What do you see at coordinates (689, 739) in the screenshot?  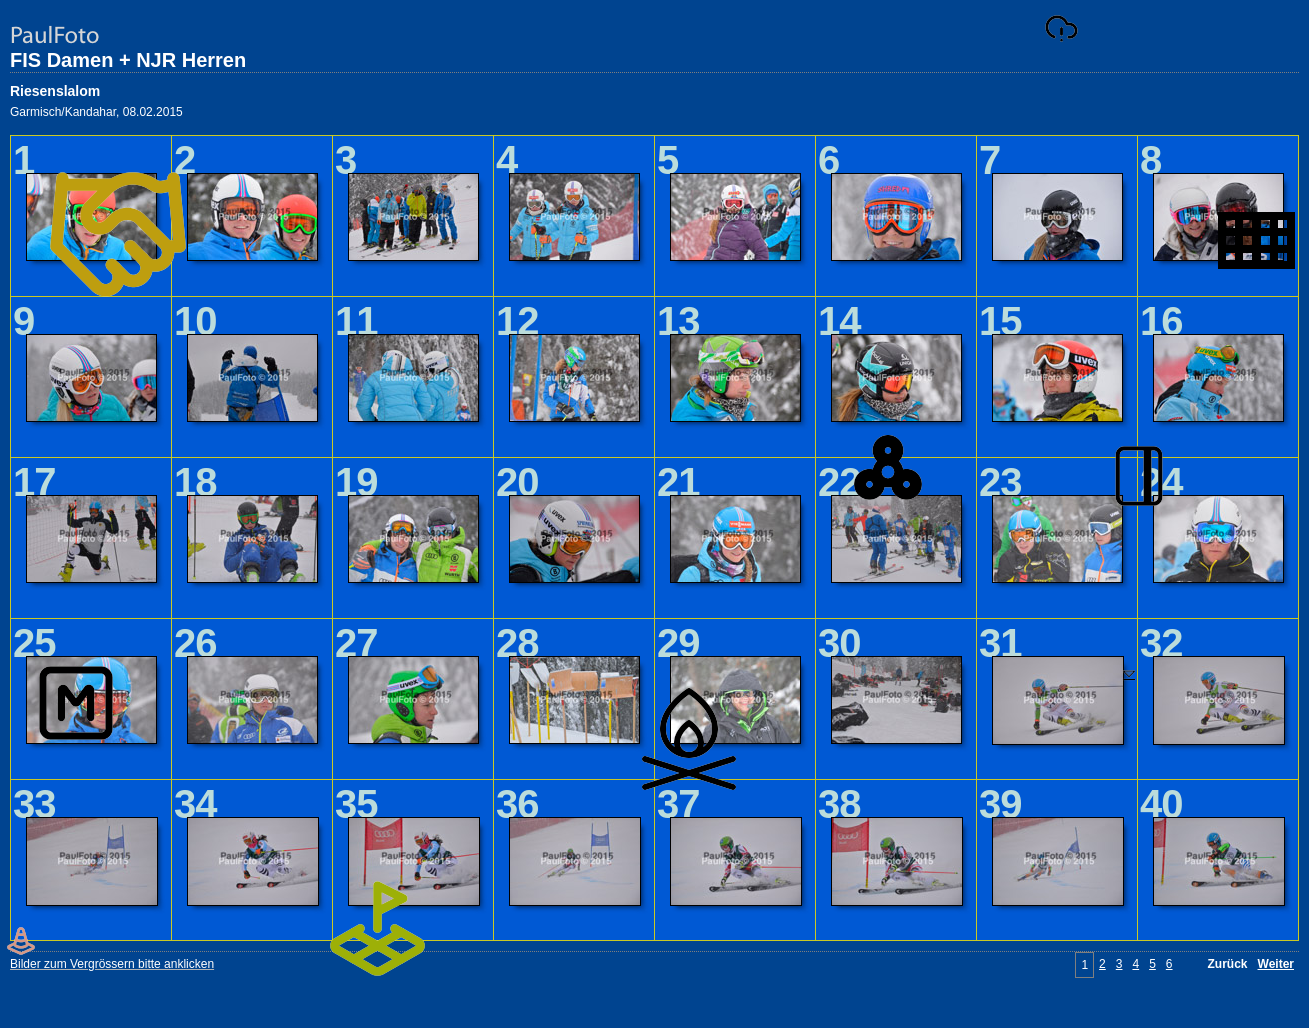 I see `access outdoor or camping-related features` at bounding box center [689, 739].